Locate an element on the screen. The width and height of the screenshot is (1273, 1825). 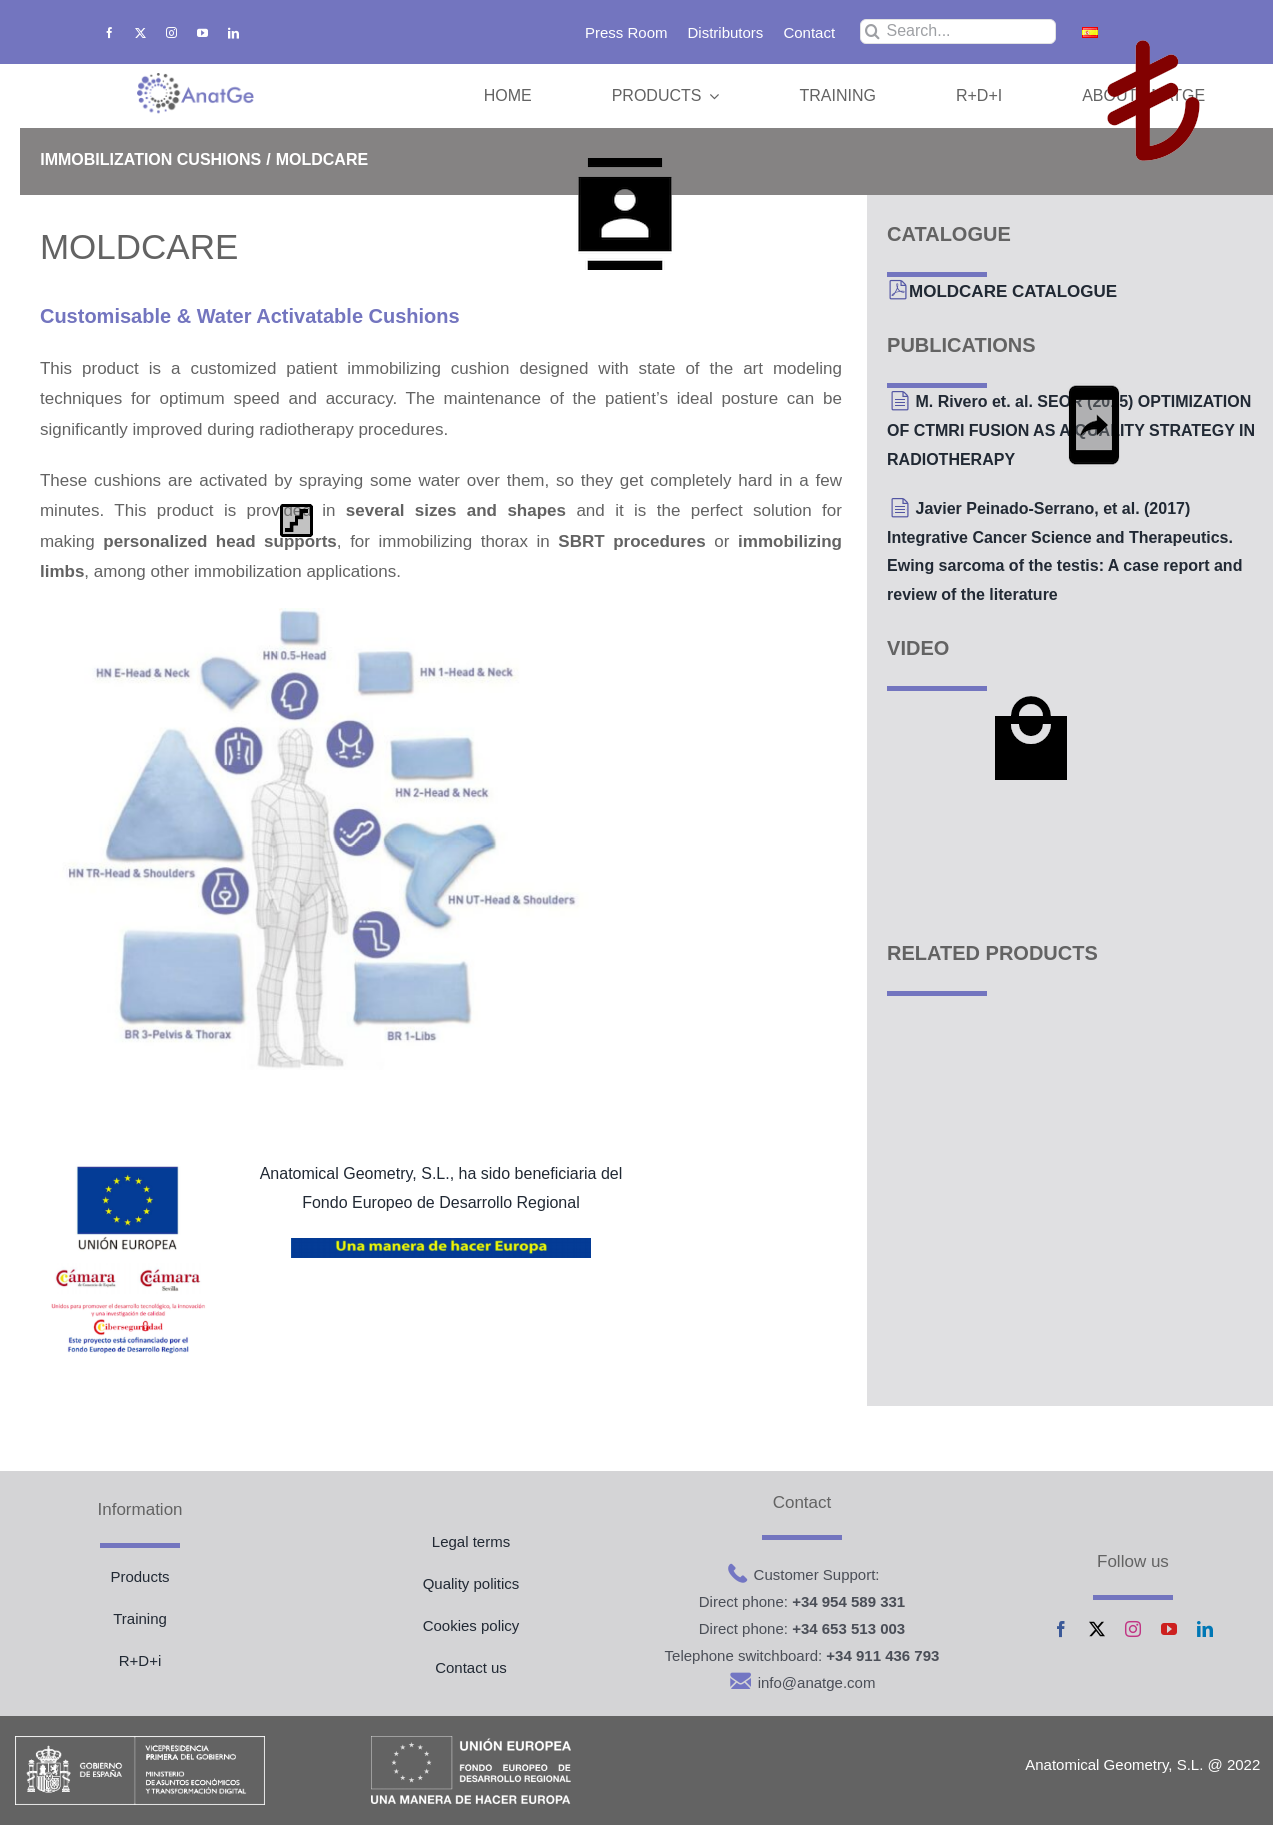
share your mobile screen with others is located at coordinates (1094, 425).